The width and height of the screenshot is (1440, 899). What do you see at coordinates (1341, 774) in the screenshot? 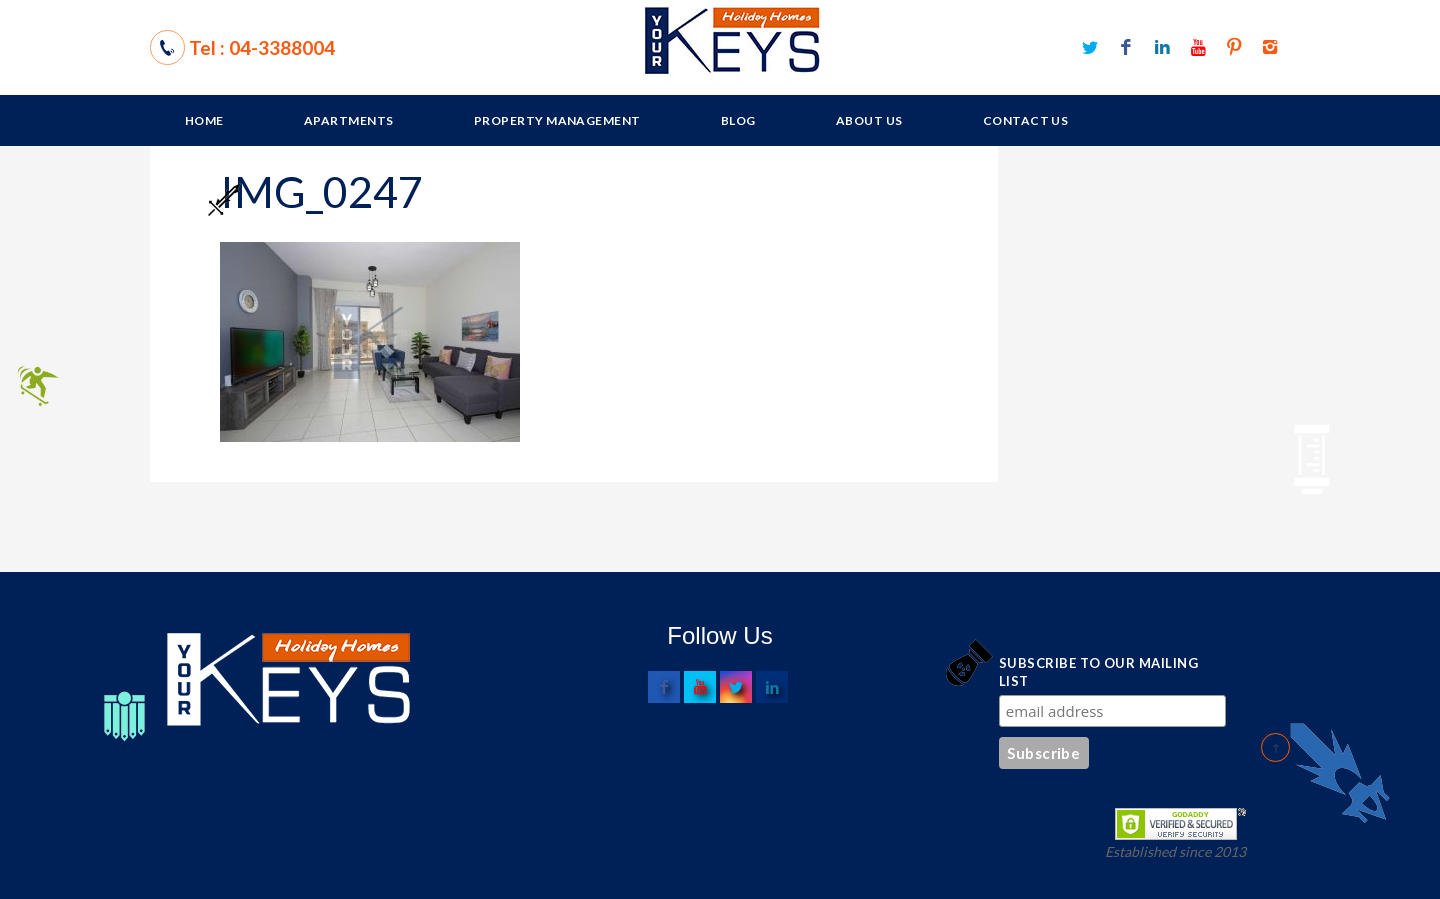
I see `activate afterburner or boost ability` at bounding box center [1341, 774].